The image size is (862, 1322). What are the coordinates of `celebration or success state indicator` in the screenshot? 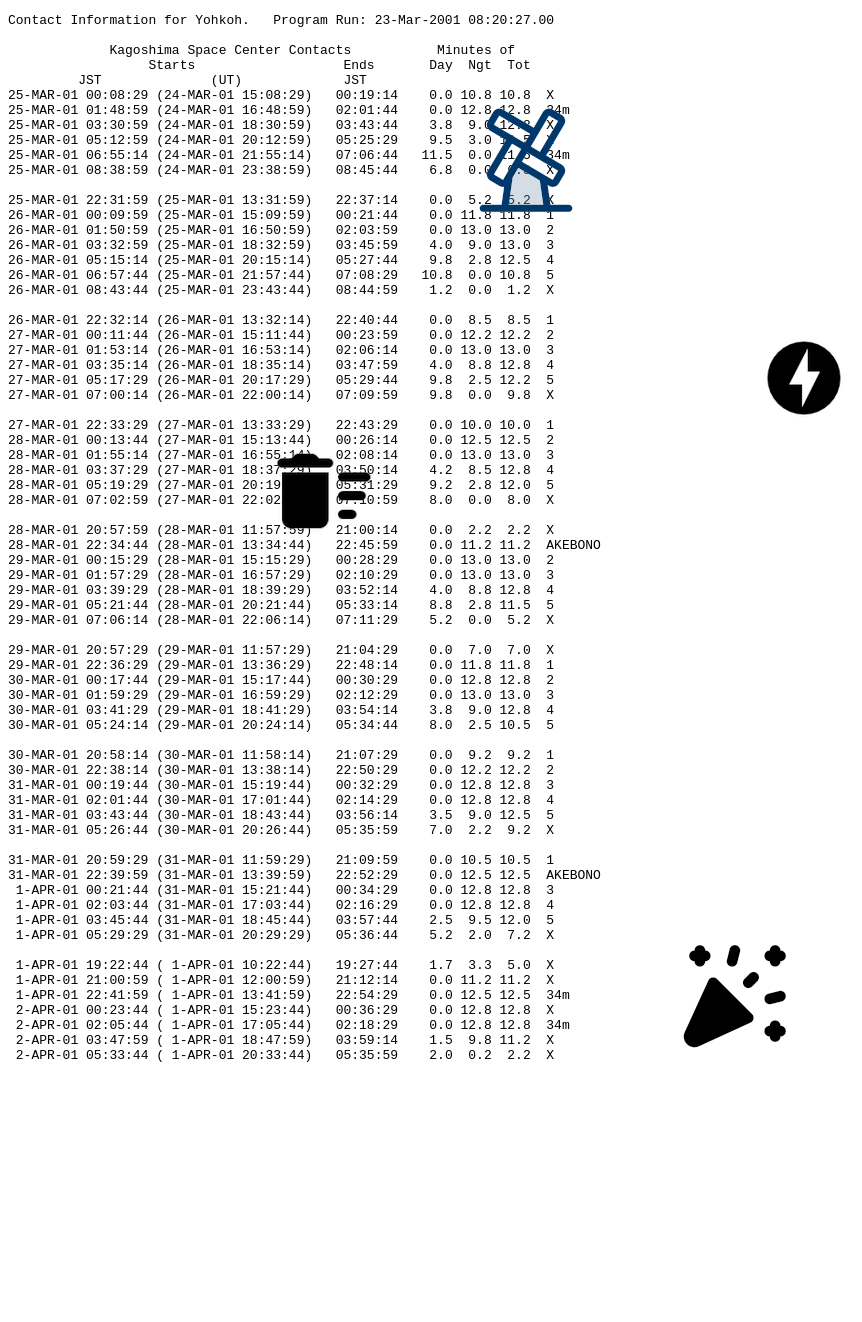 It's located at (737, 993).